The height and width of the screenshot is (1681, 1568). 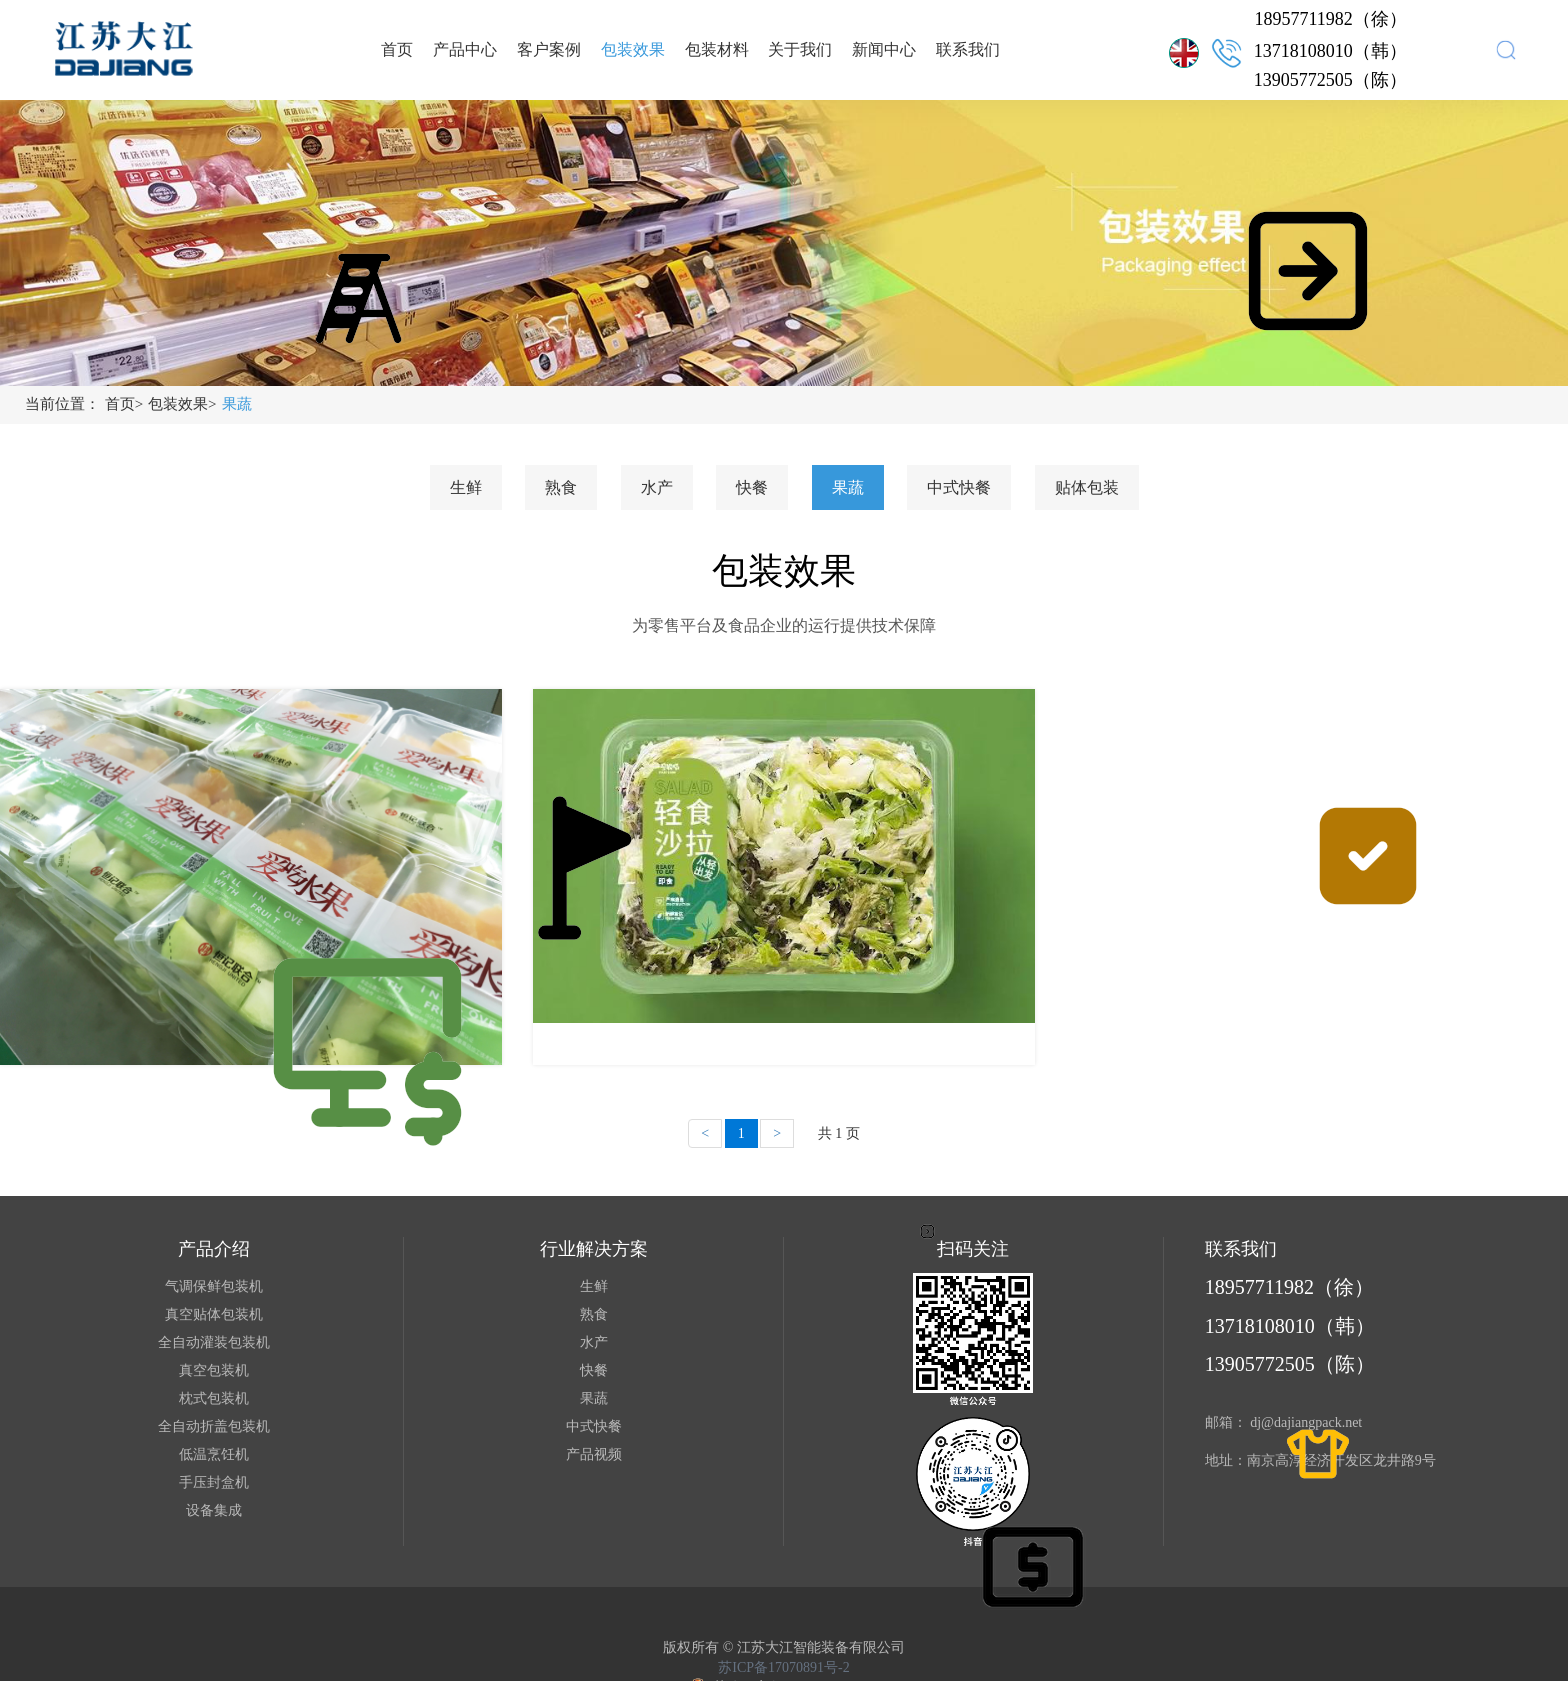 I want to click on access tools or equipment section, so click(x=360, y=298).